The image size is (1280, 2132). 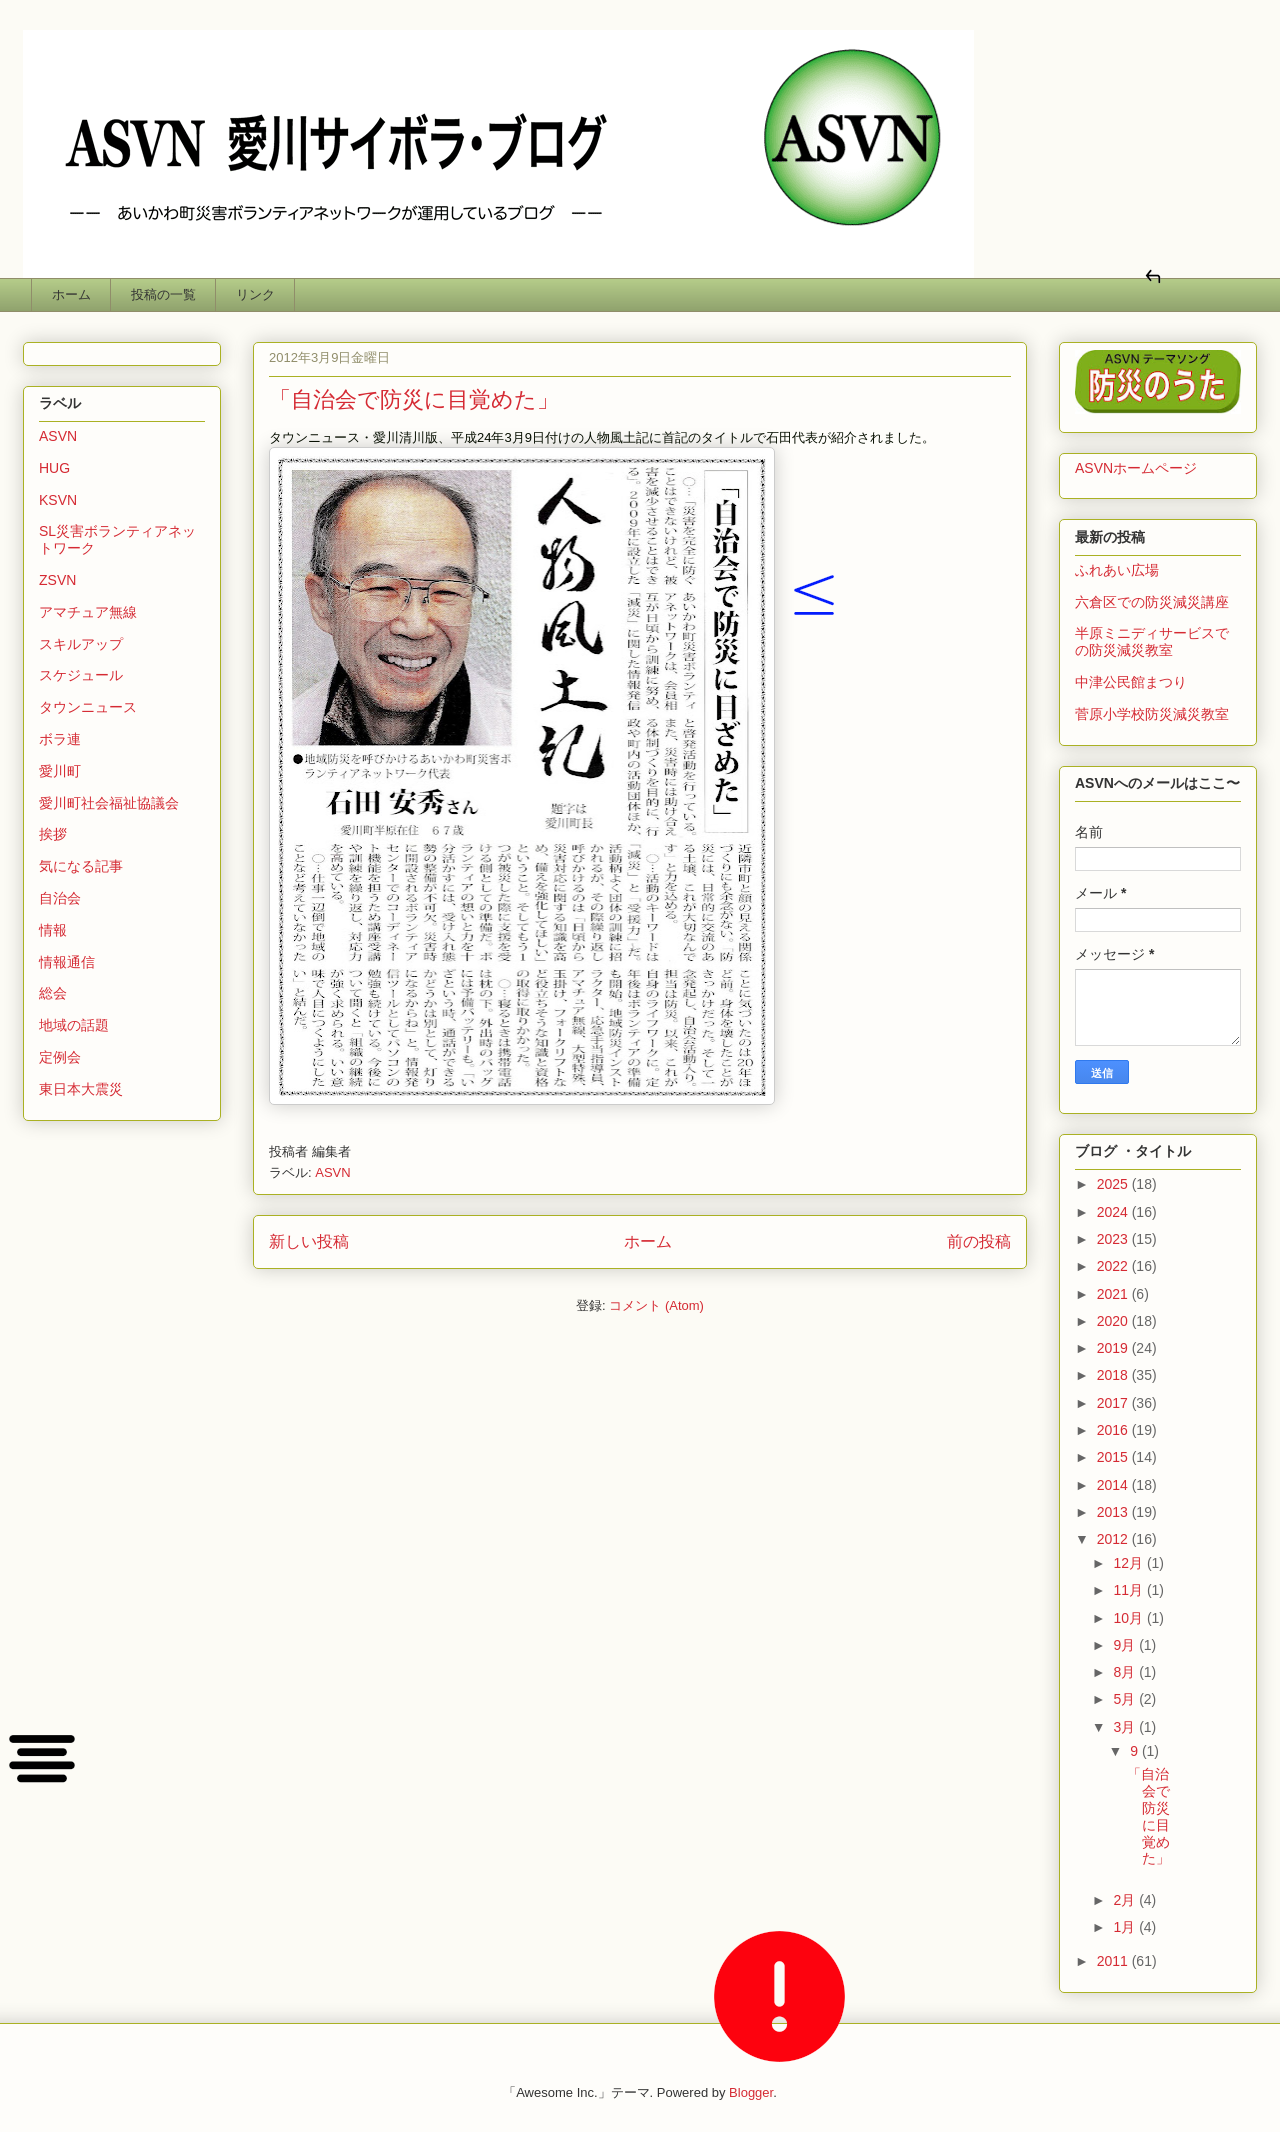 What do you see at coordinates (1153, 276) in the screenshot?
I see `go back to previous screen` at bounding box center [1153, 276].